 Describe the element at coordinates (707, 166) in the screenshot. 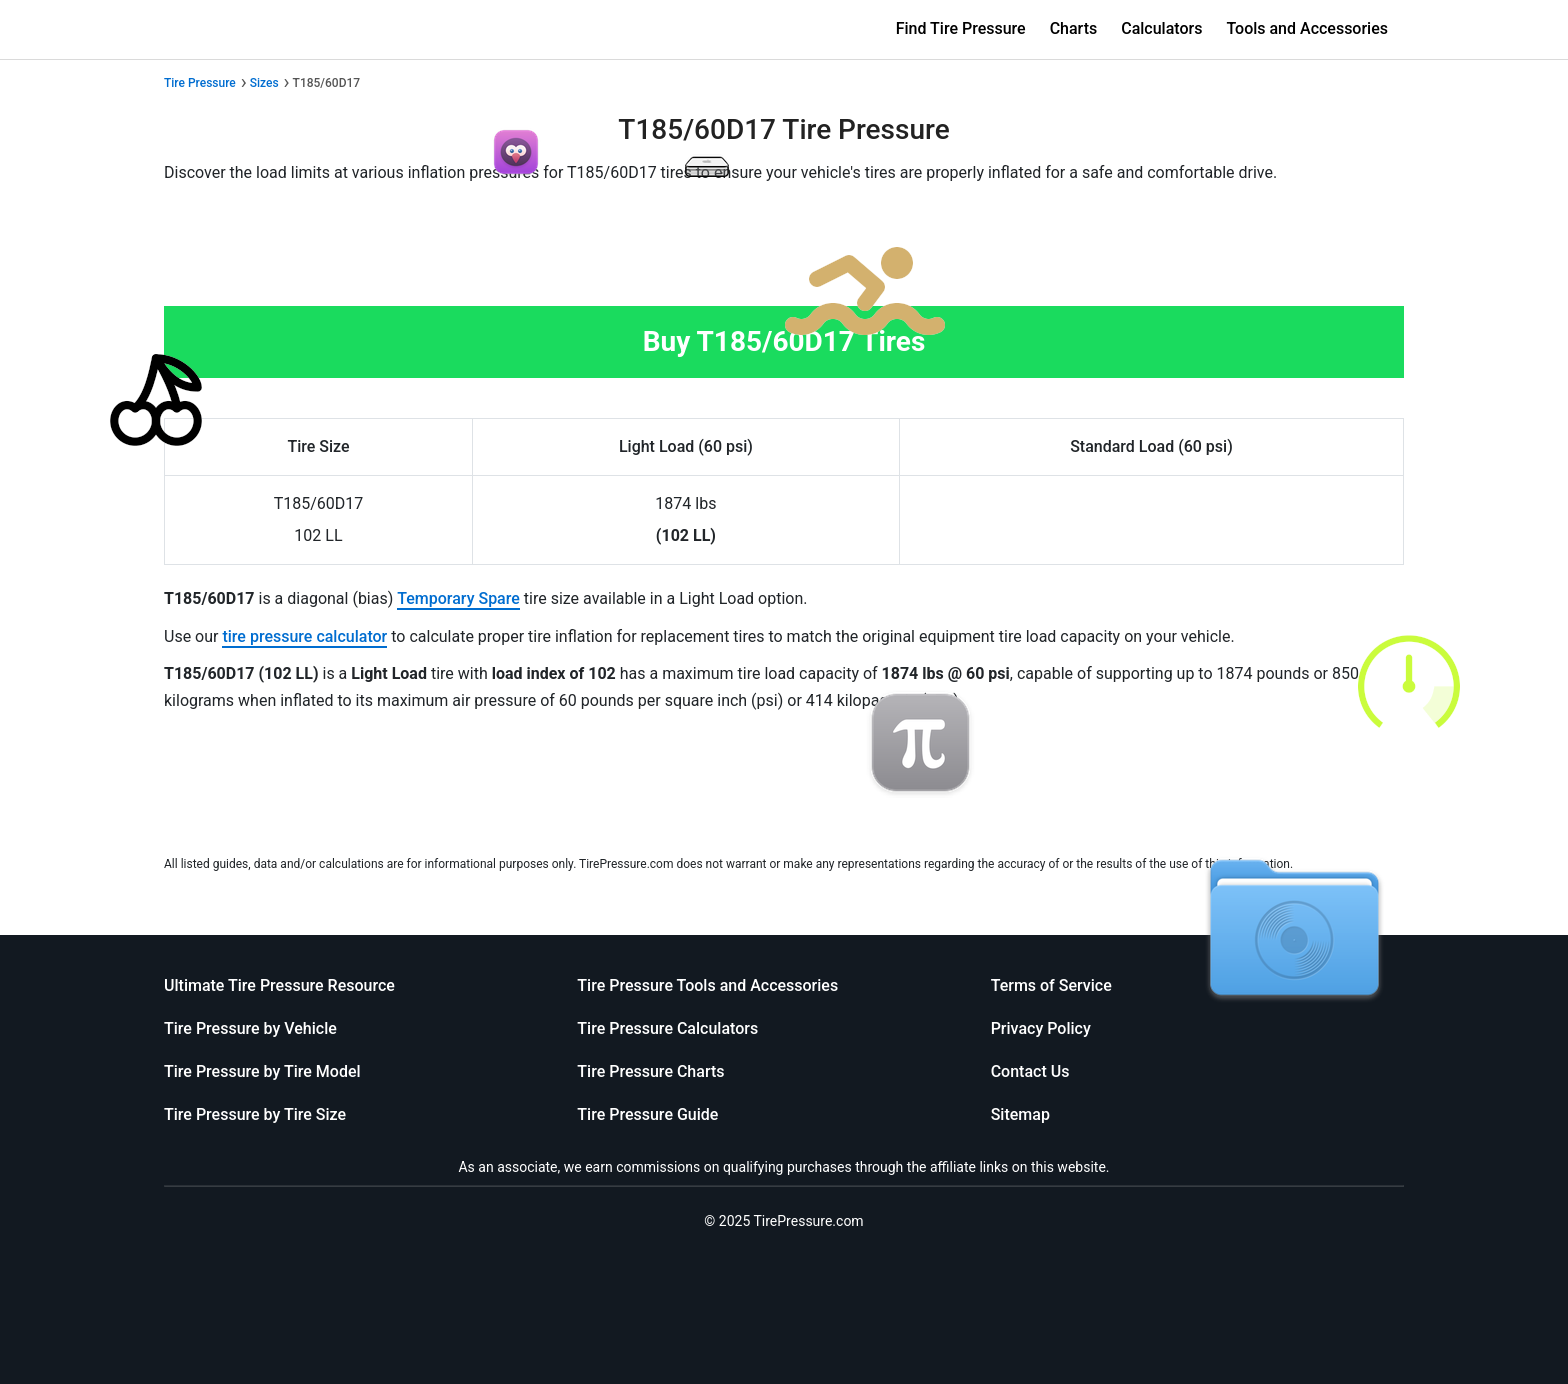

I see `access time capsule backup drive in sidebar` at that location.